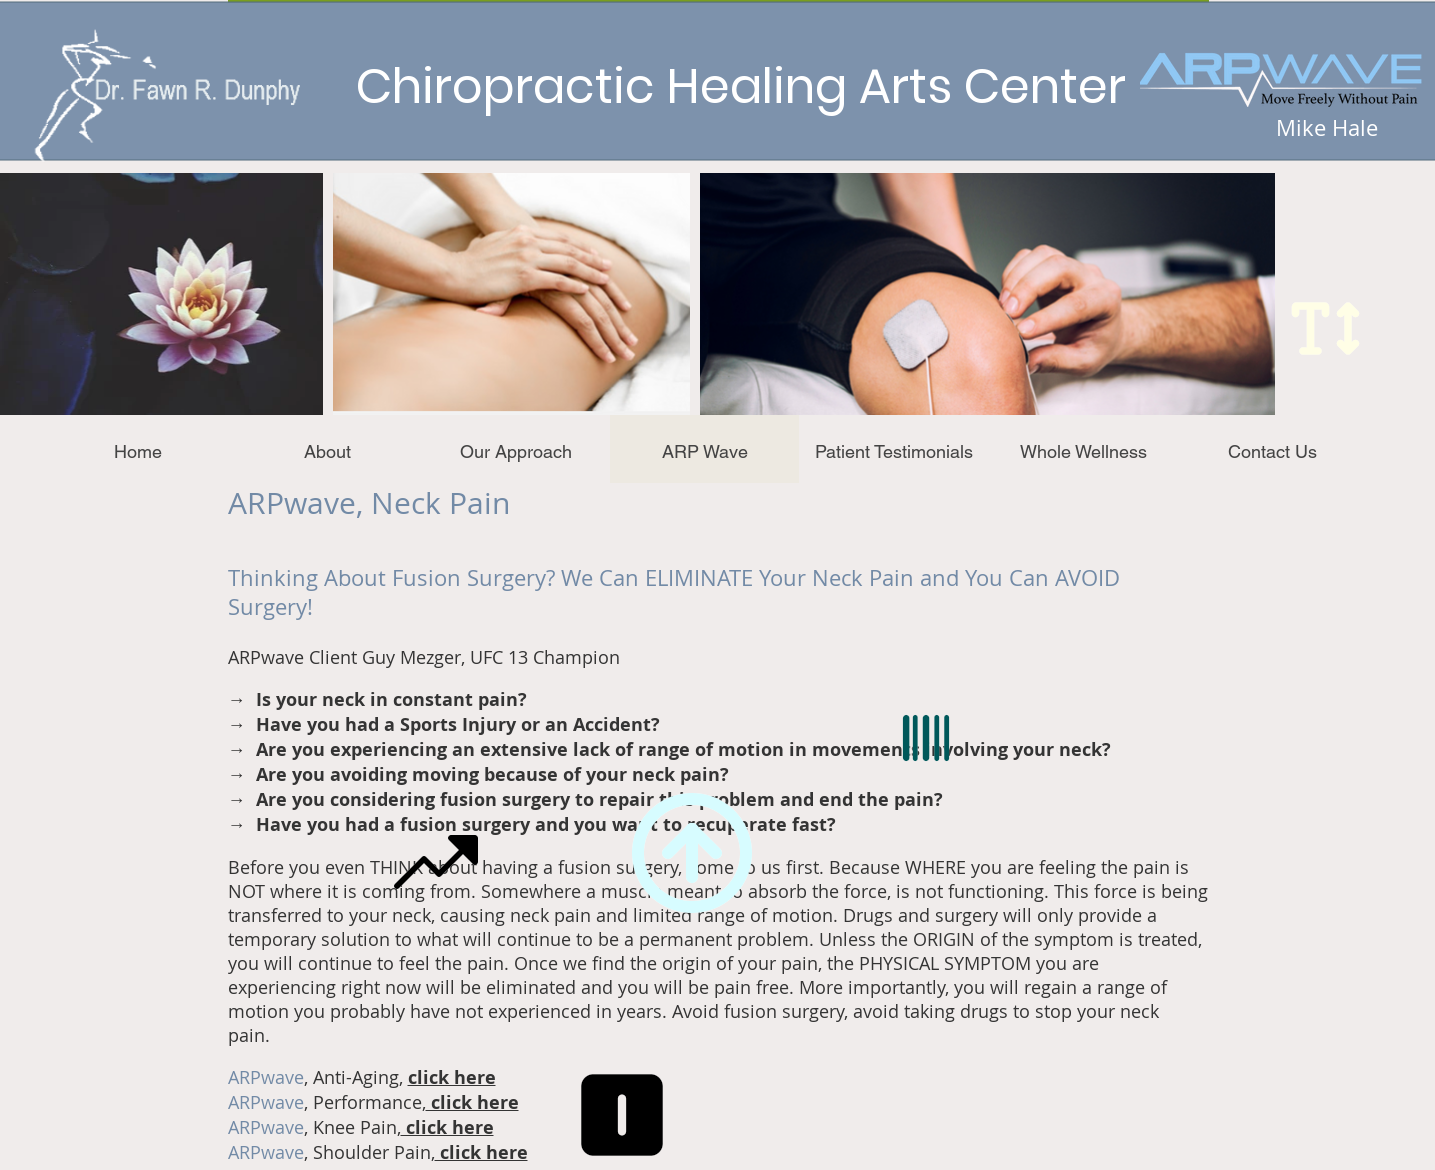  What do you see at coordinates (926, 738) in the screenshot?
I see `scan a barcode` at bounding box center [926, 738].